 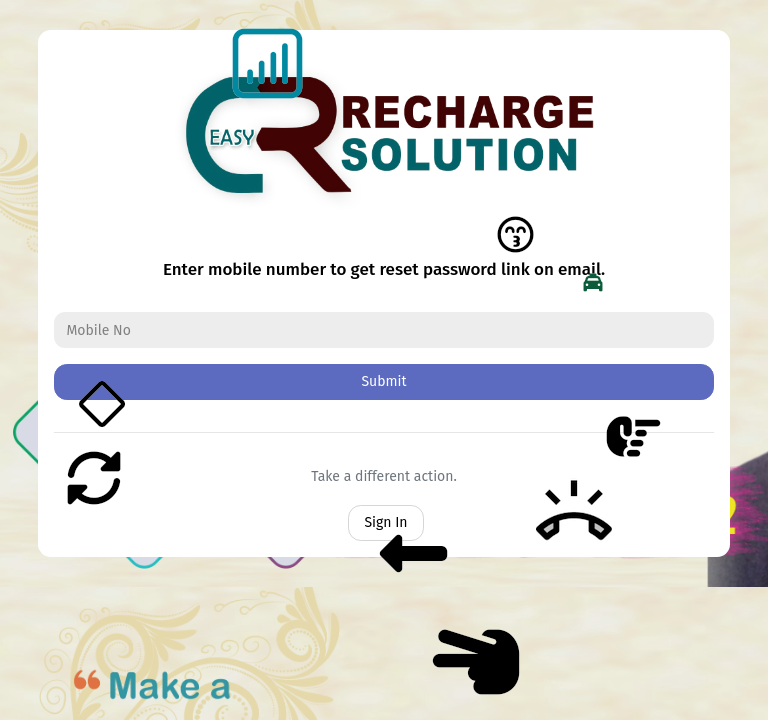 I want to click on incoming call ringing, so click(x=574, y=512).